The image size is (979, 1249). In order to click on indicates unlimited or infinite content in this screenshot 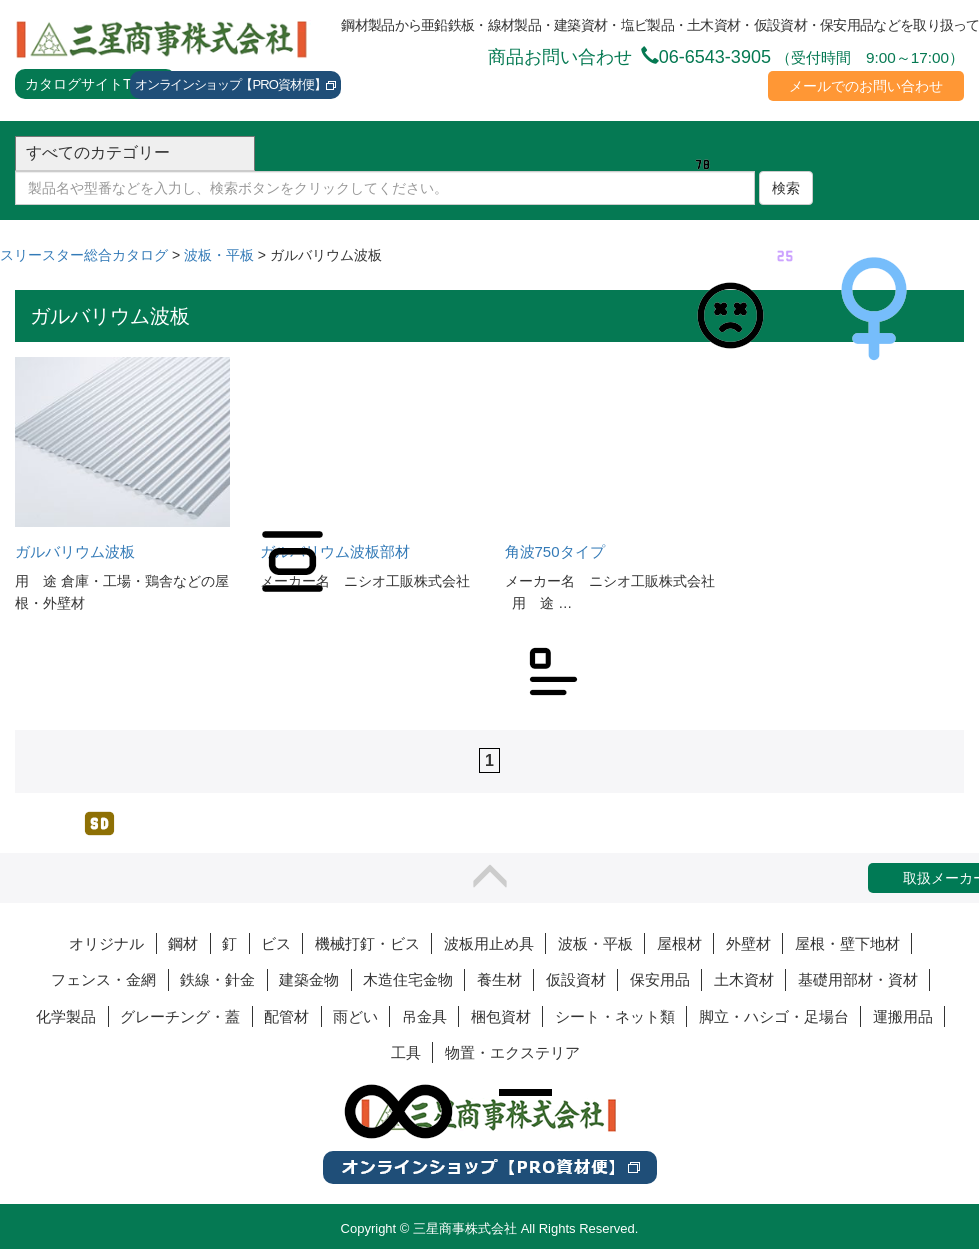, I will do `click(398, 1111)`.